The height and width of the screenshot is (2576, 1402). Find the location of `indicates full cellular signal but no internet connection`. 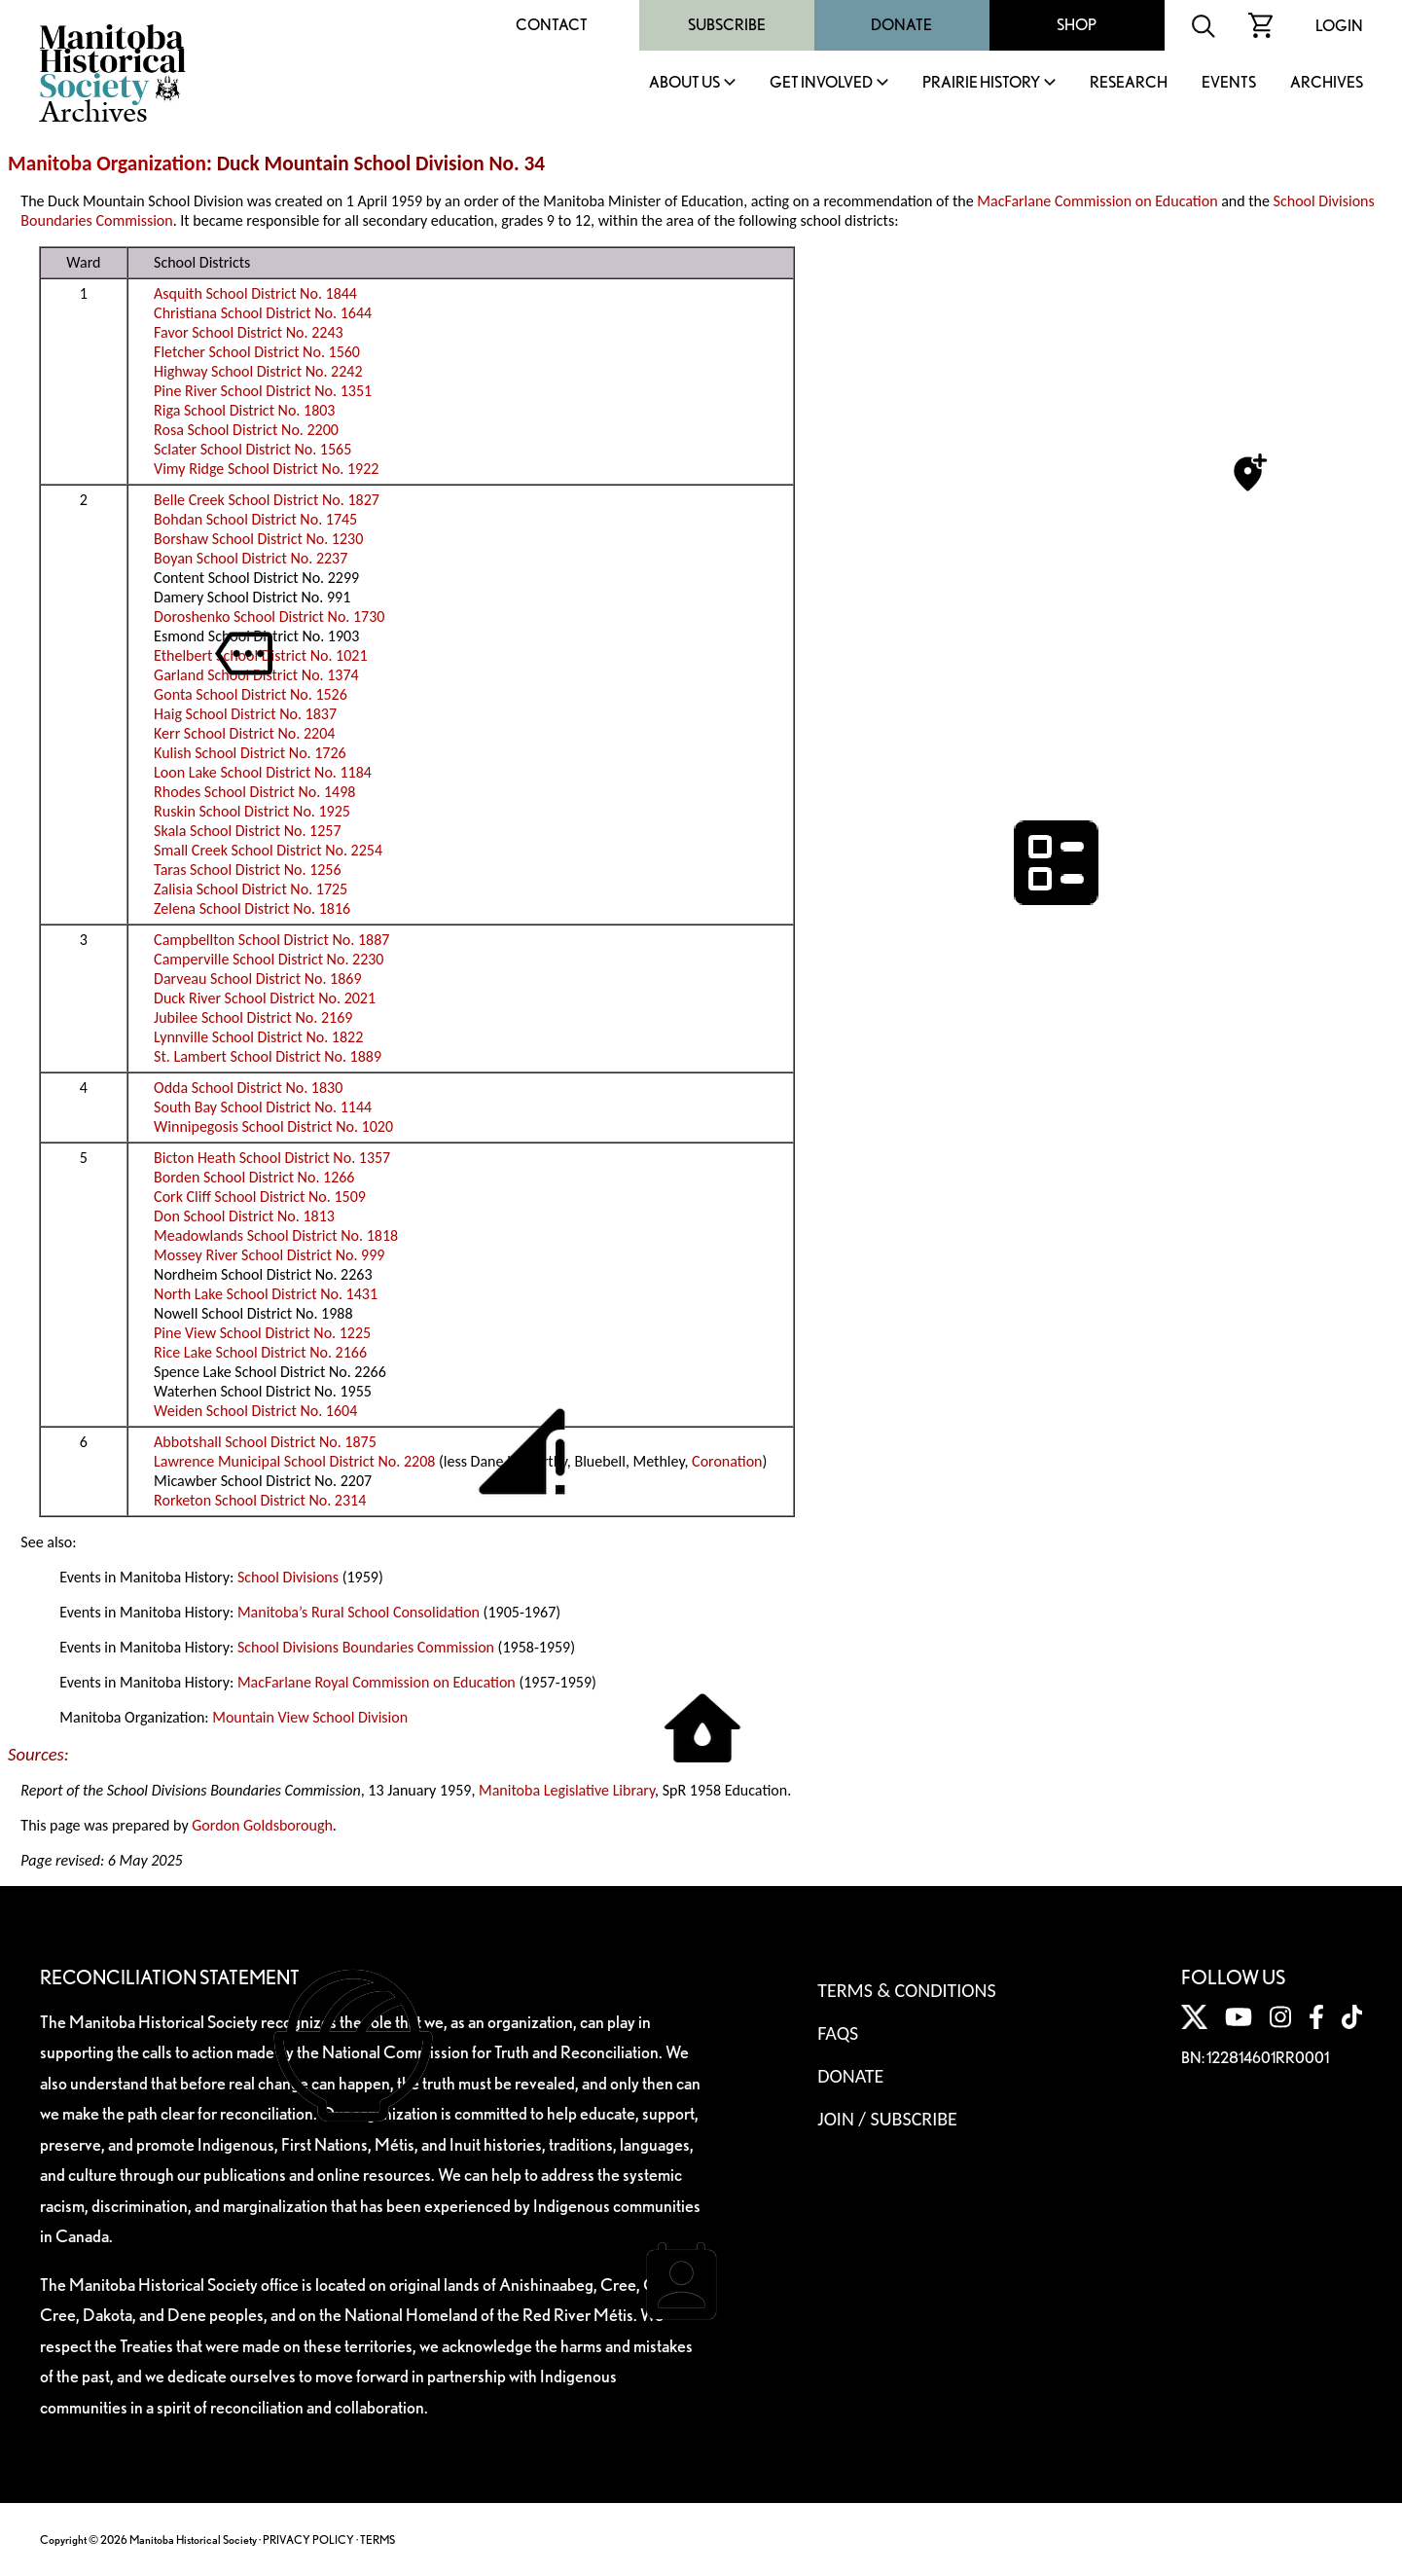

indicates full cellular signal but no internet connection is located at coordinates (519, 1448).